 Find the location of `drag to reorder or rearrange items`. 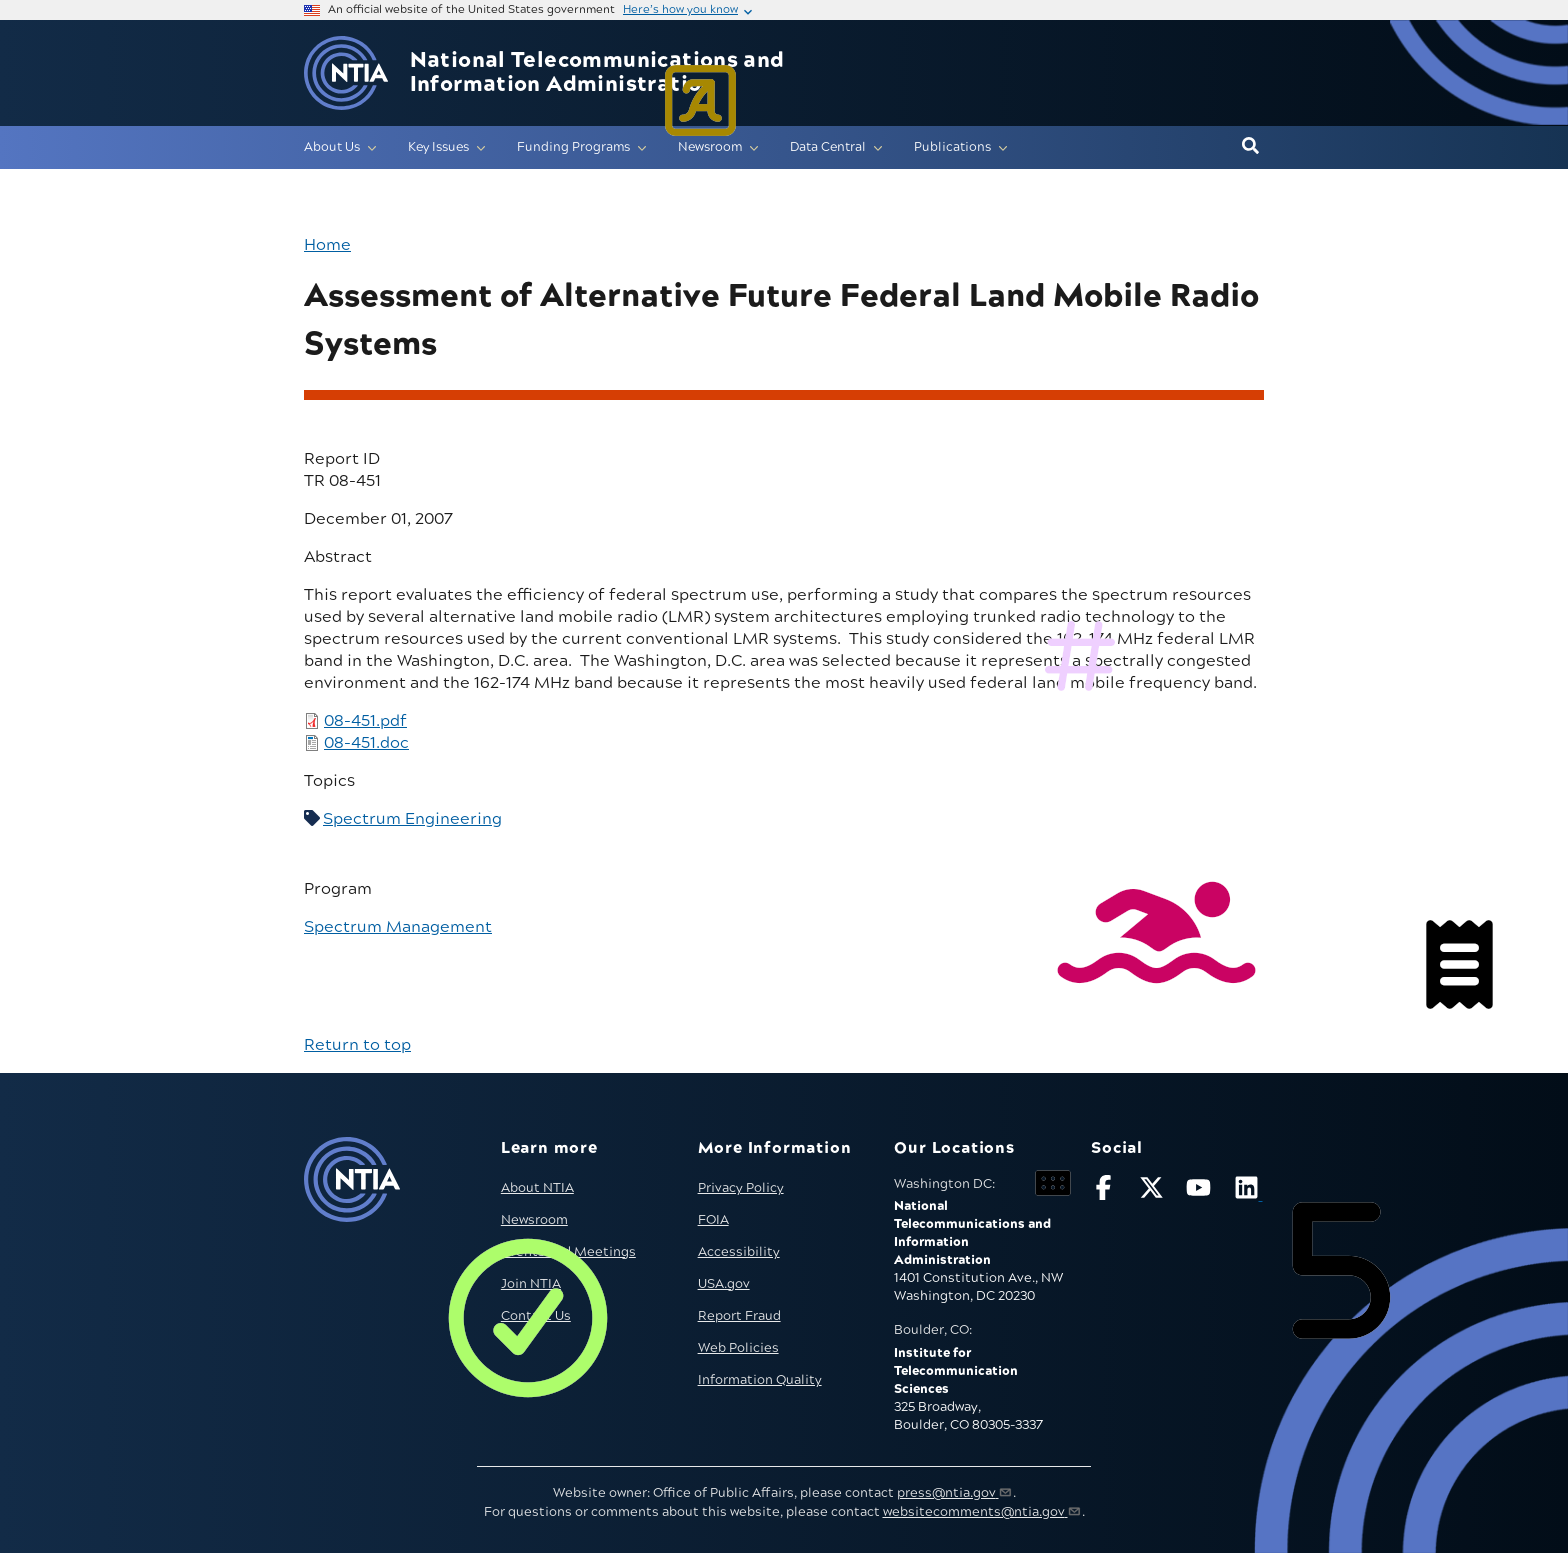

drag to reorder or rearrange items is located at coordinates (1053, 1183).